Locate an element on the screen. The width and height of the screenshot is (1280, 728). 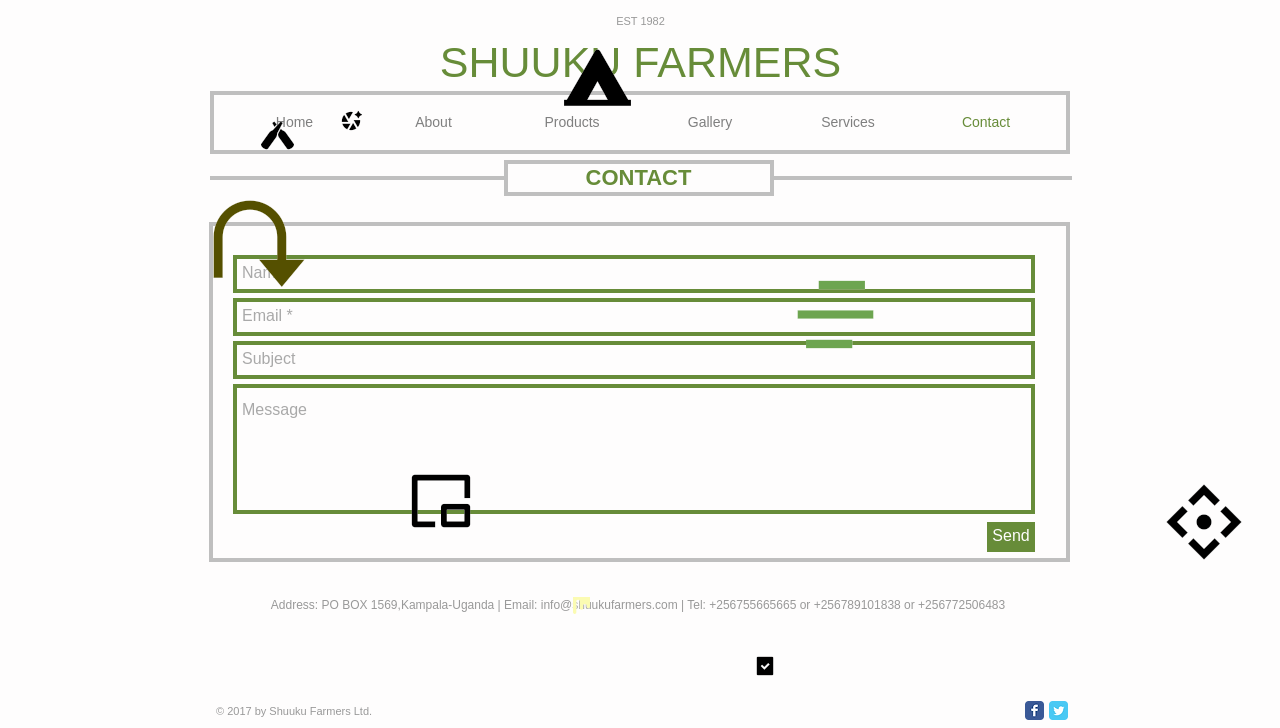
drag to reposition this element is located at coordinates (1204, 522).